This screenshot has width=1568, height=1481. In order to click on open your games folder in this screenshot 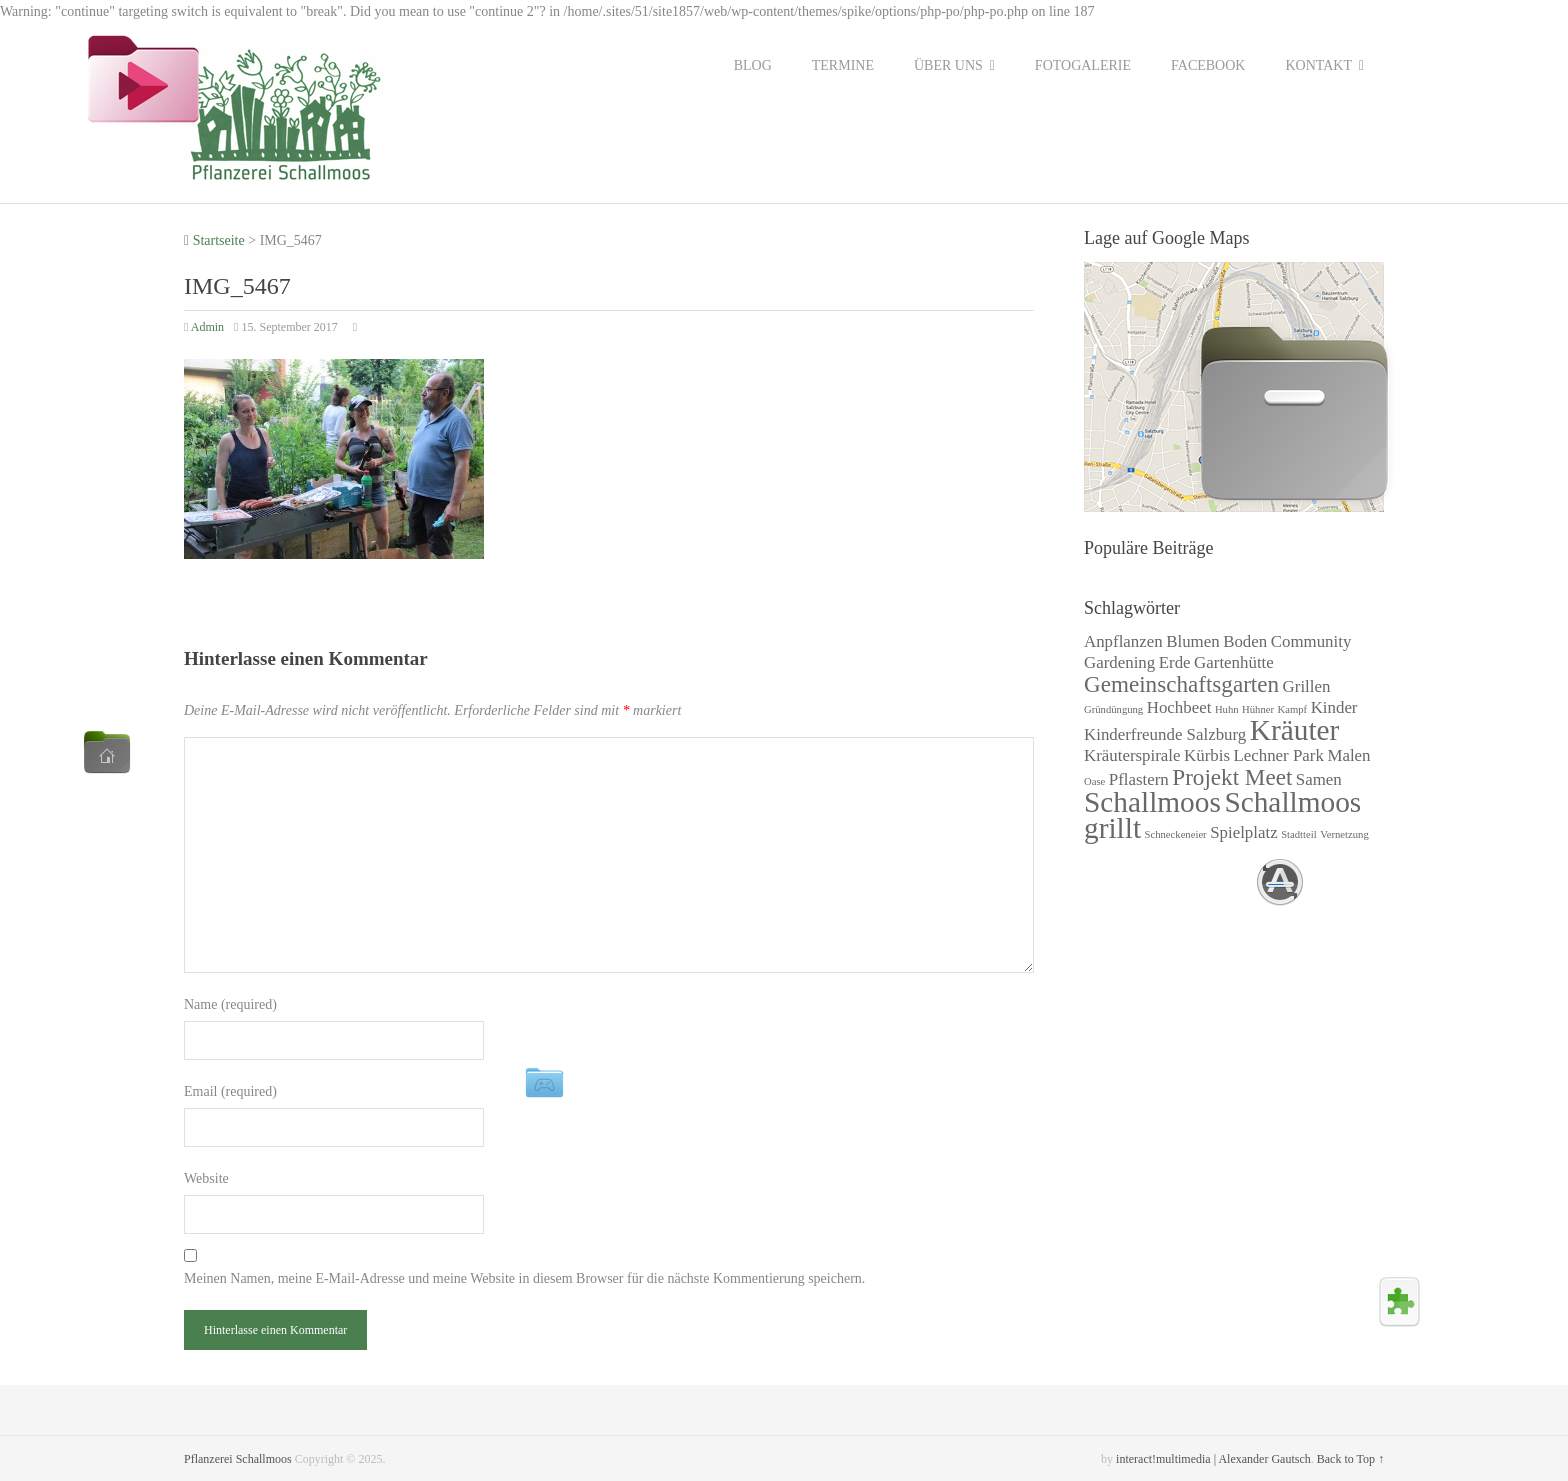, I will do `click(544, 1082)`.